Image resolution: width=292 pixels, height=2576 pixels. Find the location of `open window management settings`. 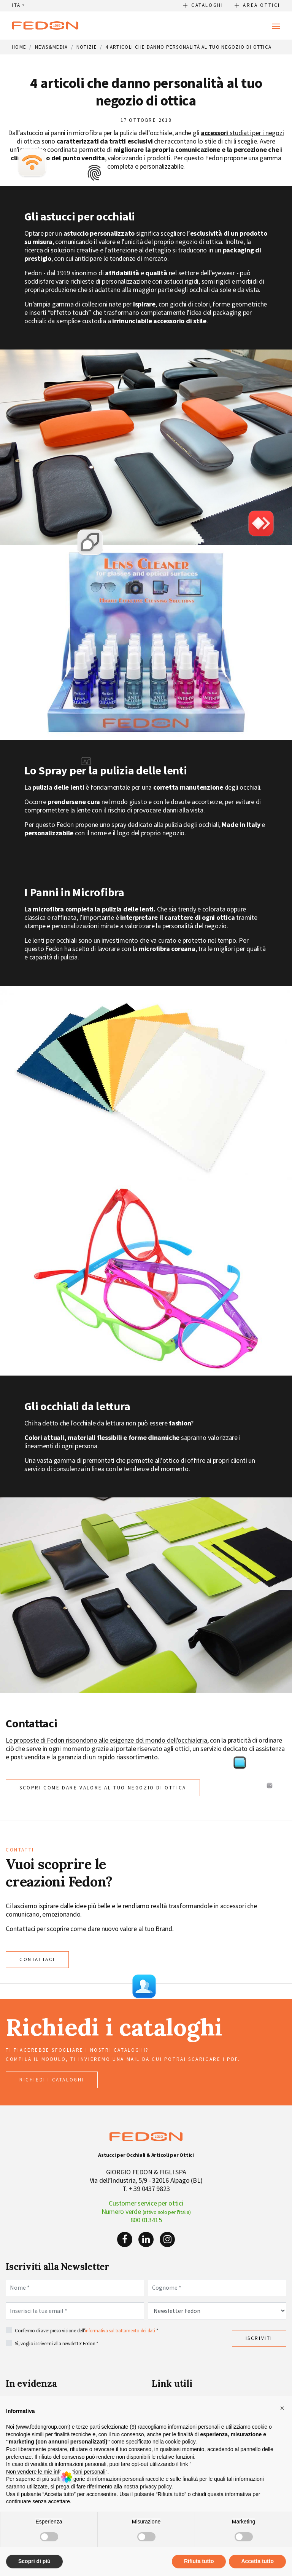

open window management settings is located at coordinates (240, 1762).